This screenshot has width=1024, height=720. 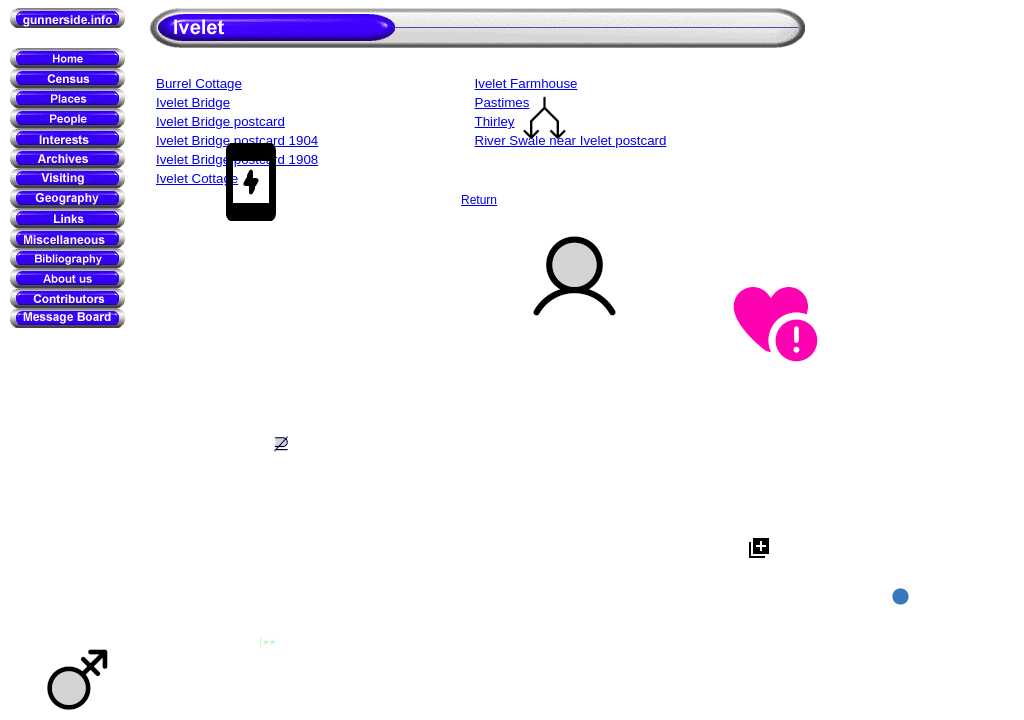 What do you see at coordinates (775, 319) in the screenshot?
I see `health alert or warning notification` at bounding box center [775, 319].